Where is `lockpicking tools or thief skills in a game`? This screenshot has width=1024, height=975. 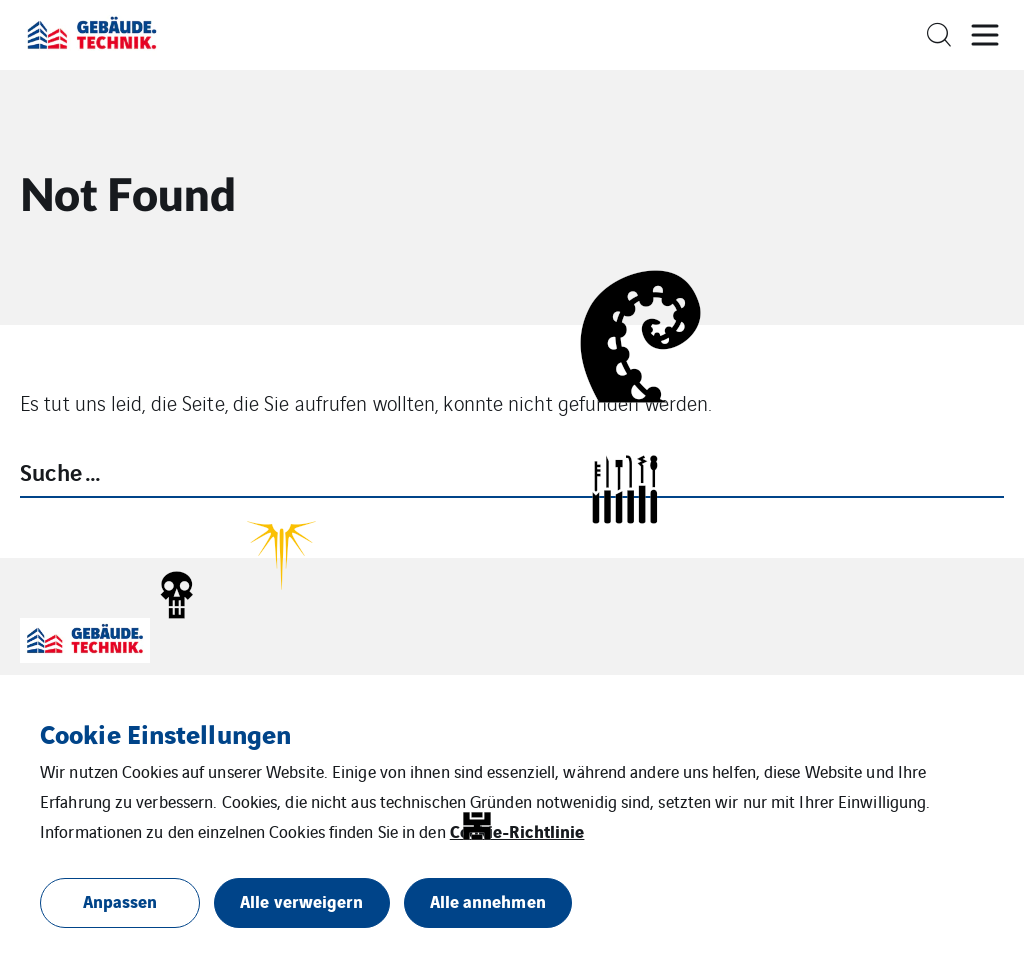 lockpicking tools or thief skills in a game is located at coordinates (626, 489).